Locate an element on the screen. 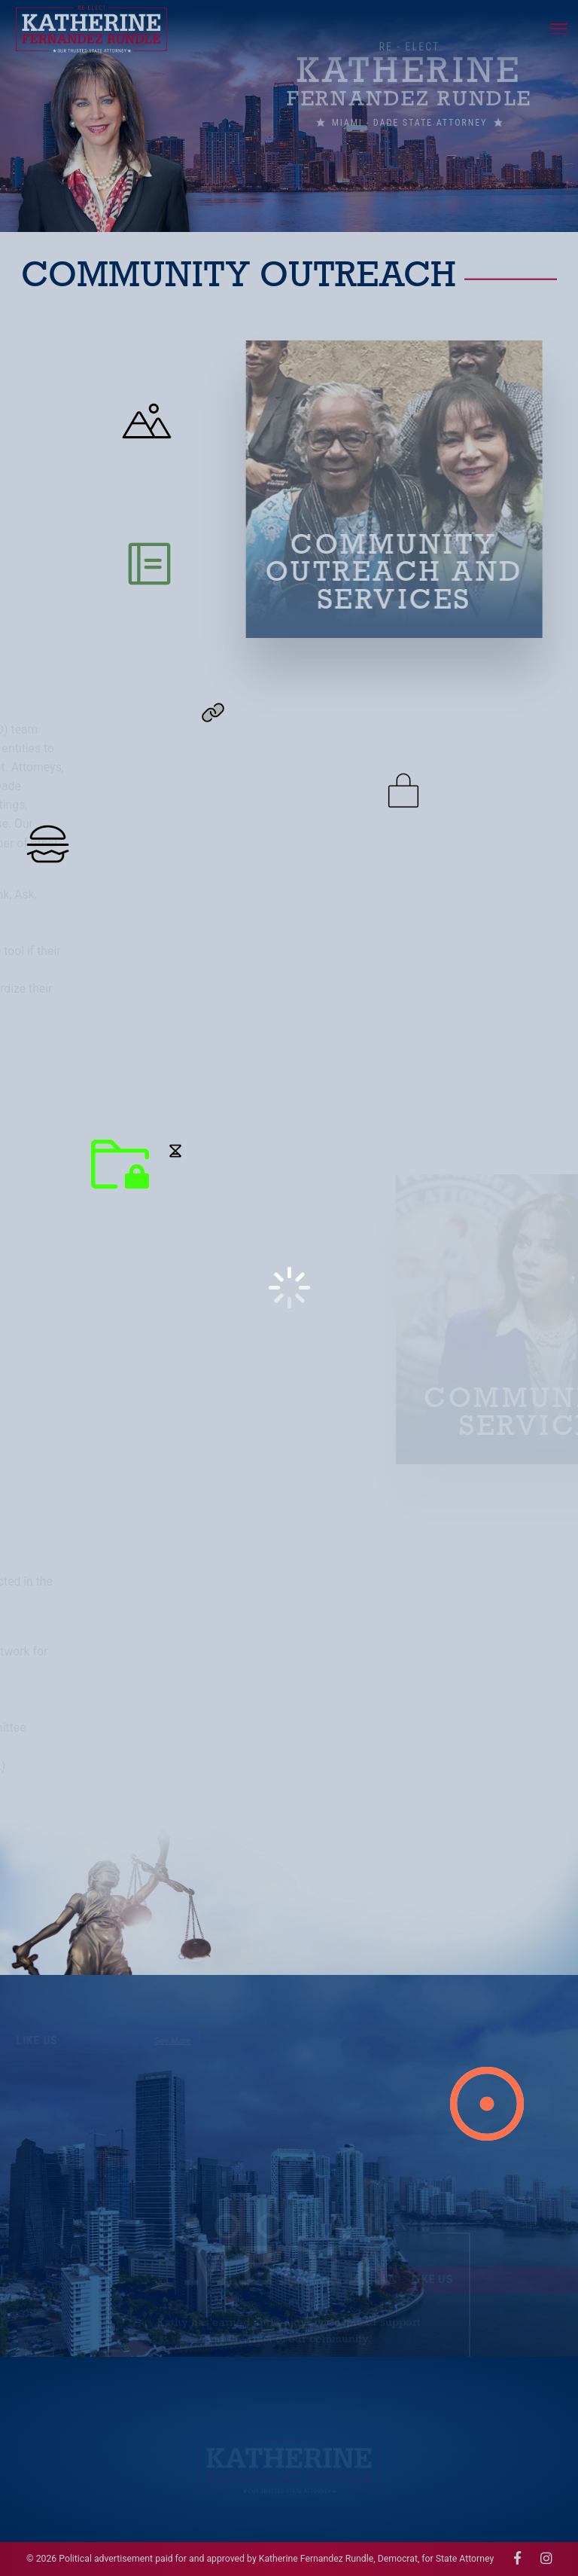 Image resolution: width=578 pixels, height=2576 pixels. access a password-protected folder is located at coordinates (120, 1164).